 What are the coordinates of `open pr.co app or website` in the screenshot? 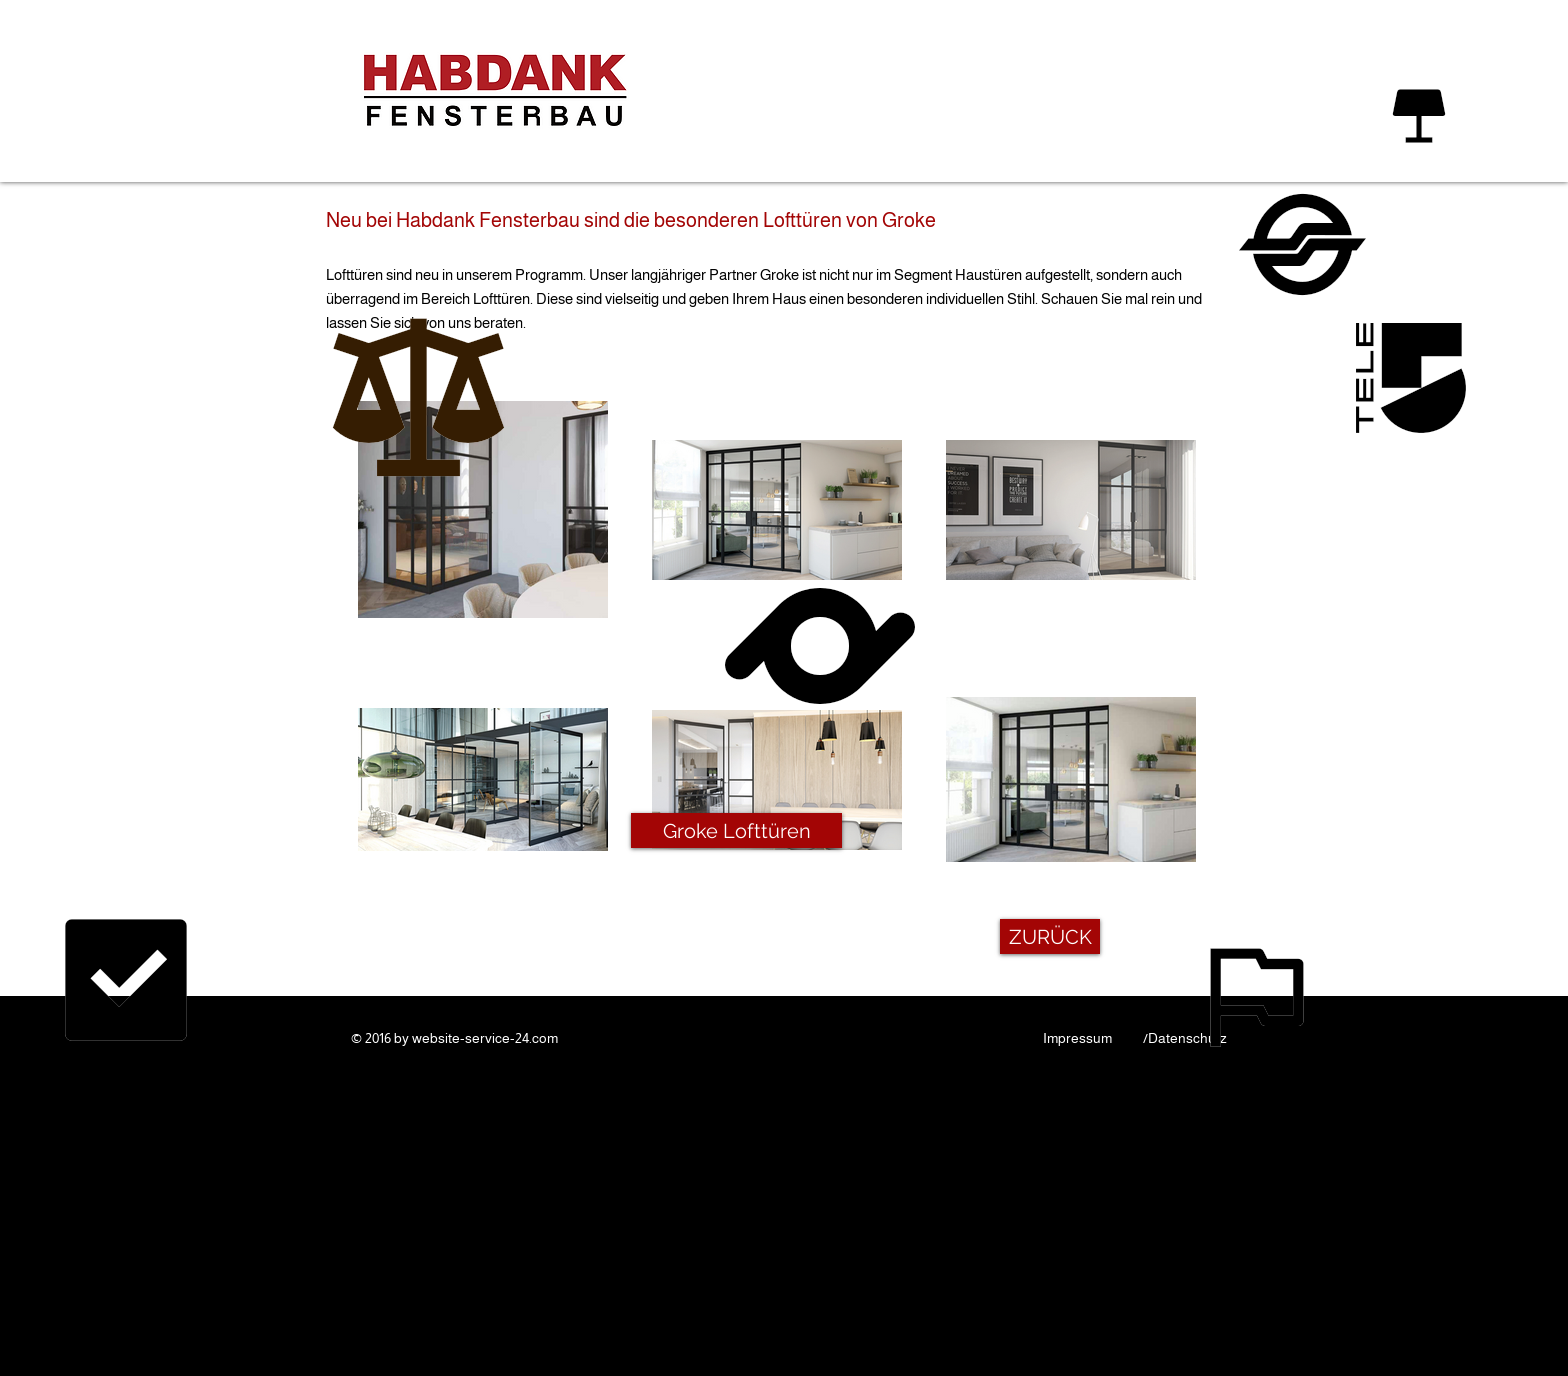 It's located at (820, 646).